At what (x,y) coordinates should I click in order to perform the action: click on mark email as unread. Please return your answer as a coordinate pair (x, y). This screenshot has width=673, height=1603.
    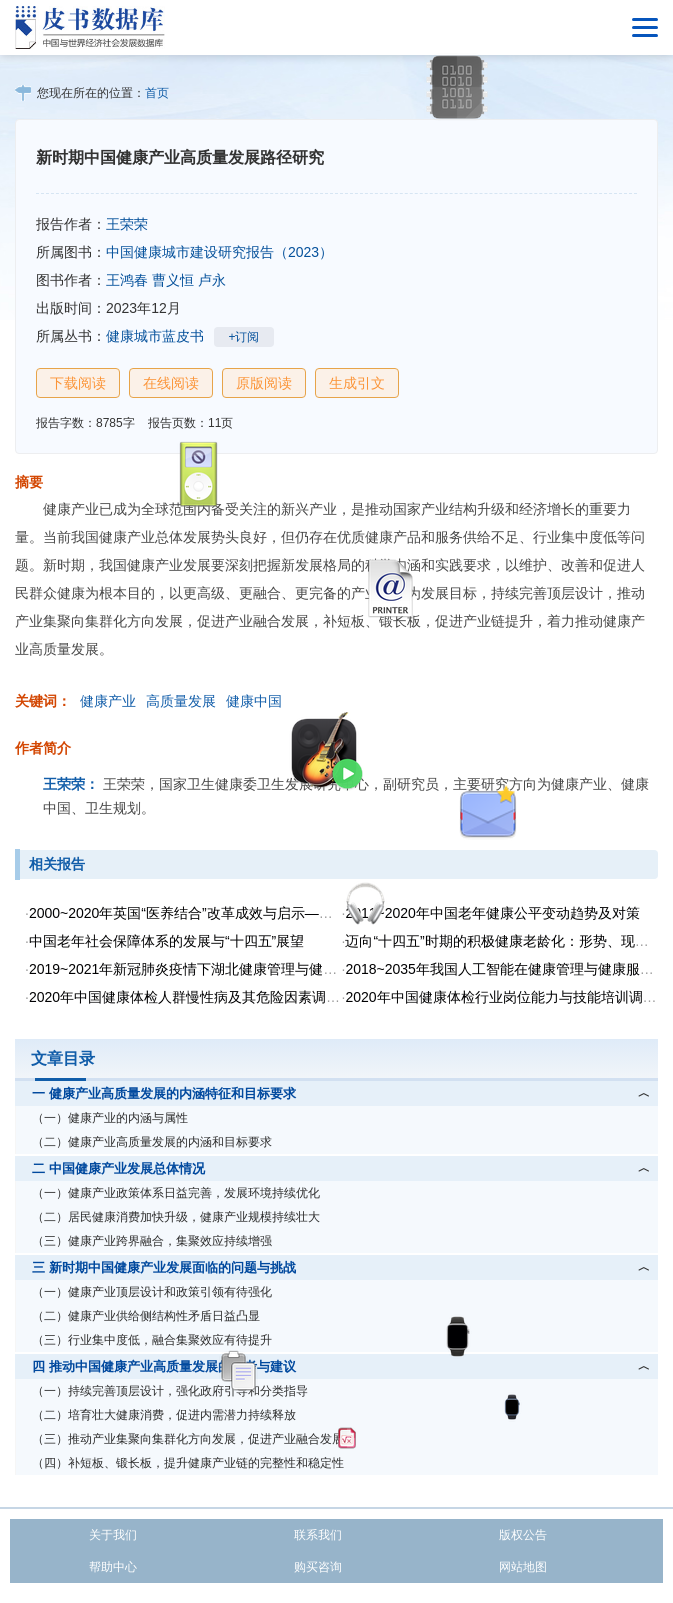
    Looking at the image, I should click on (488, 814).